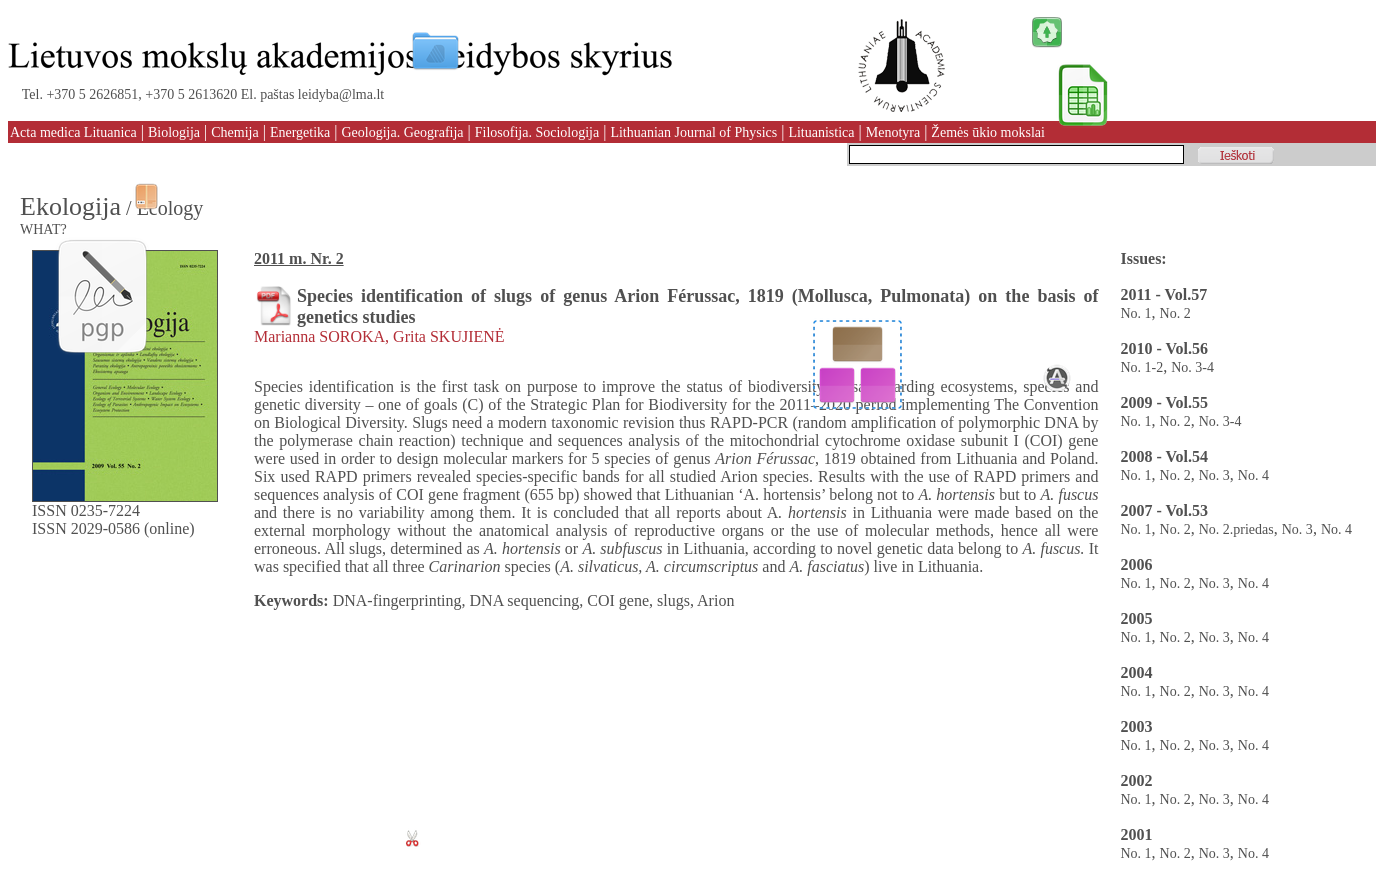 Image resolution: width=1384 pixels, height=894 pixels. I want to click on check for available software updates, so click(1057, 378).